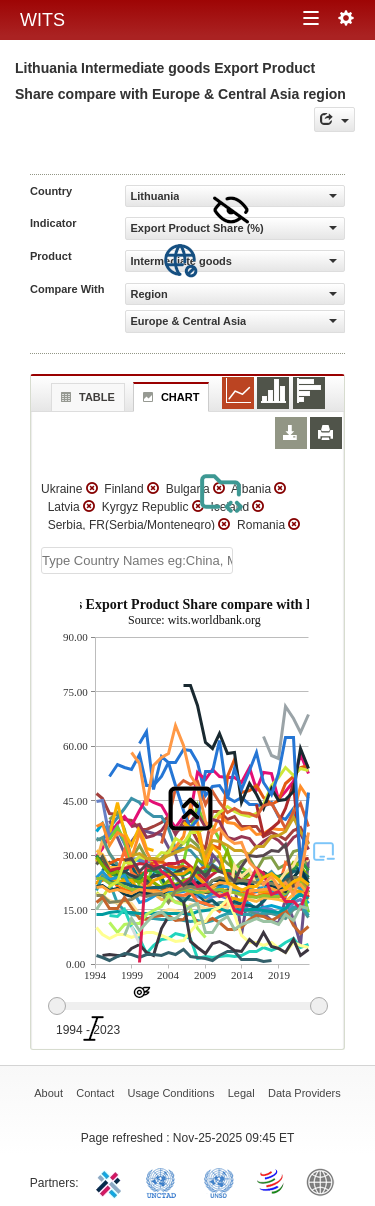 This screenshot has height=1206, width=375. What do you see at coordinates (231, 210) in the screenshot?
I see `hide content from view` at bounding box center [231, 210].